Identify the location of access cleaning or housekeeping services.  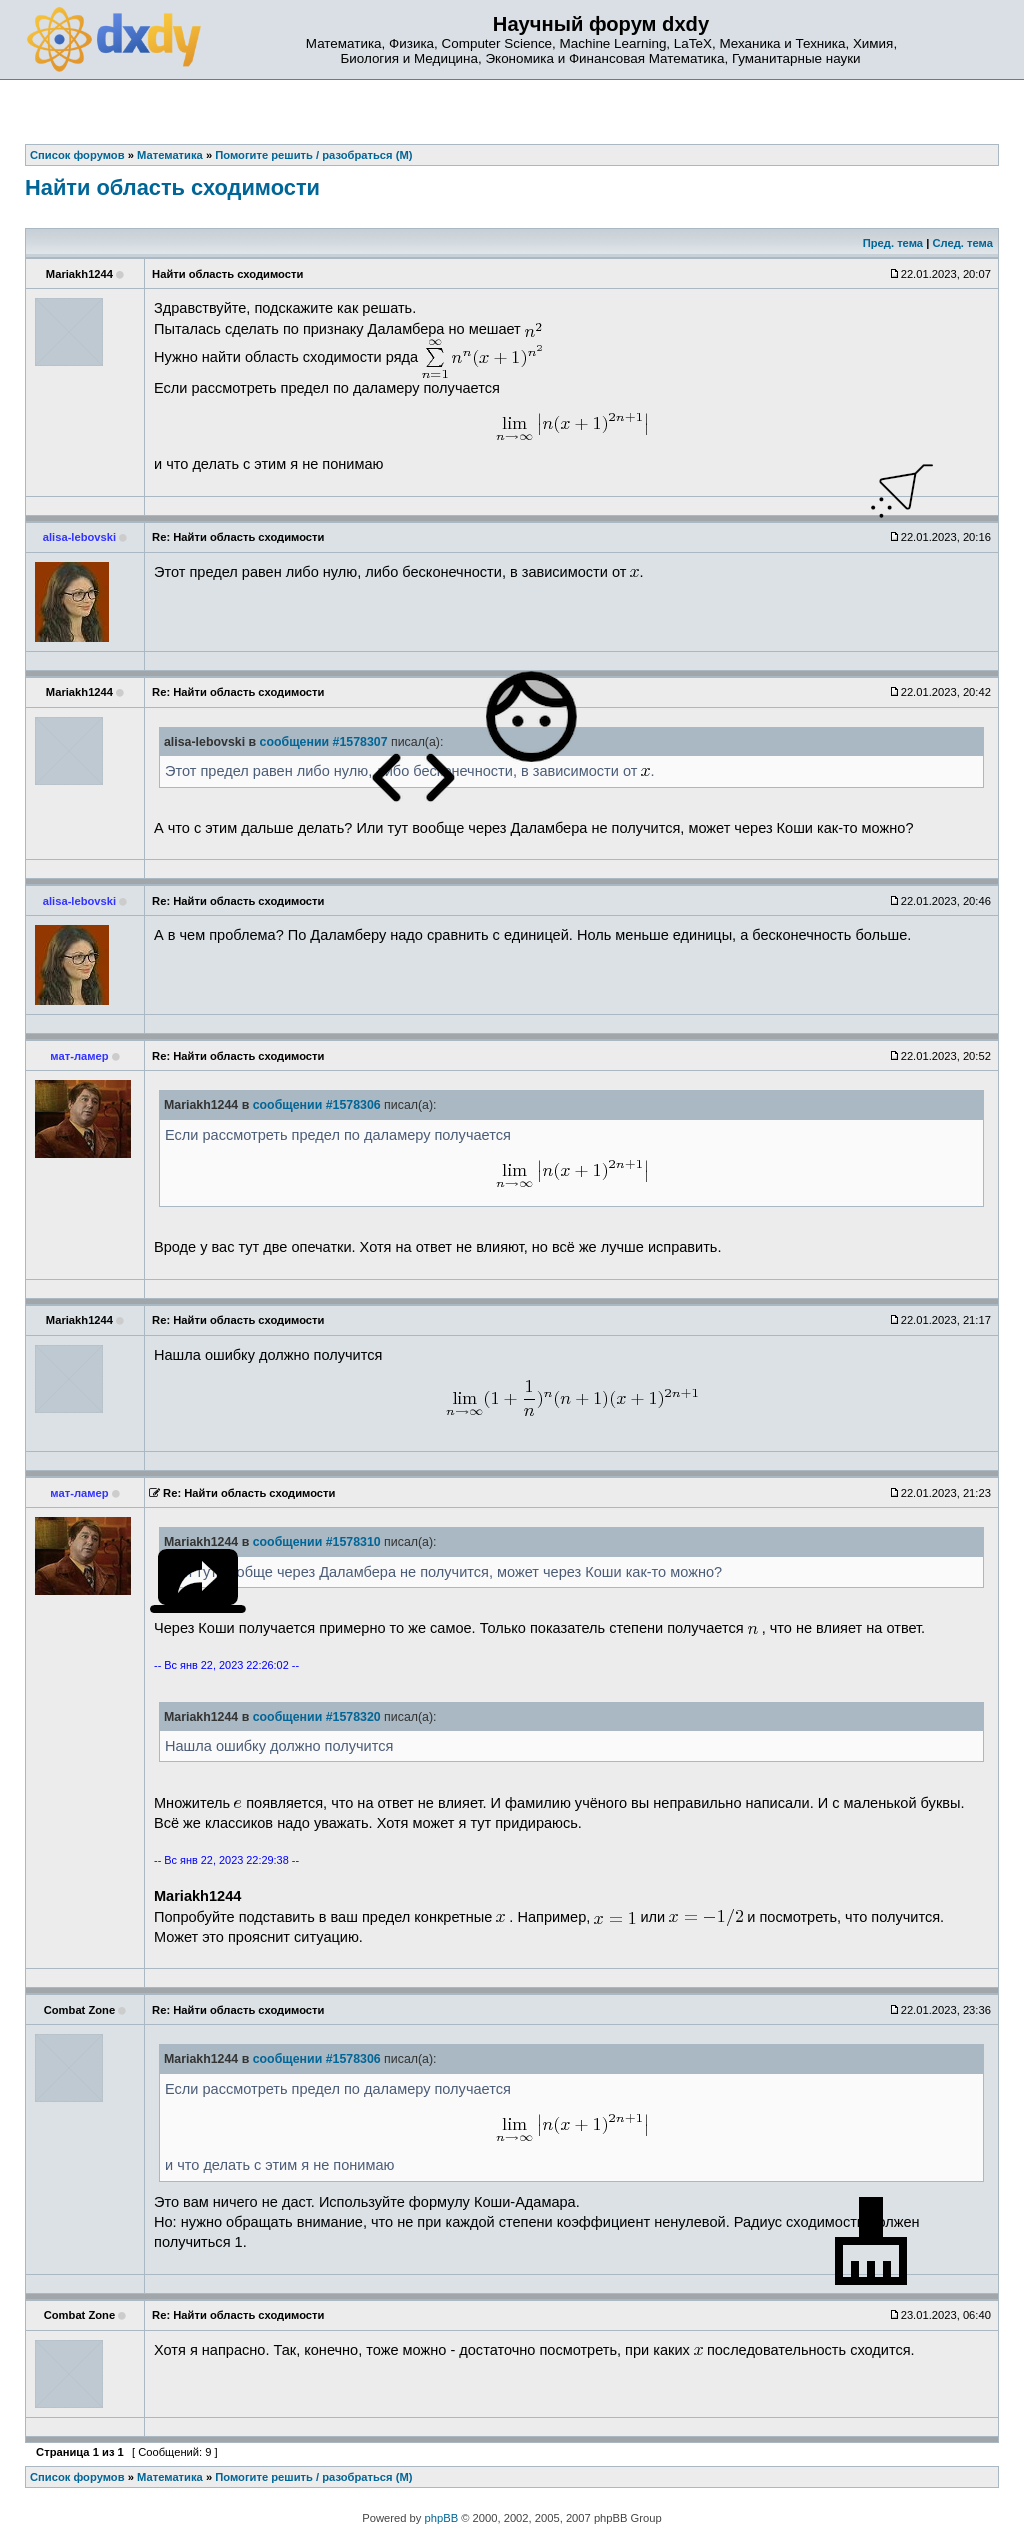
(871, 2241).